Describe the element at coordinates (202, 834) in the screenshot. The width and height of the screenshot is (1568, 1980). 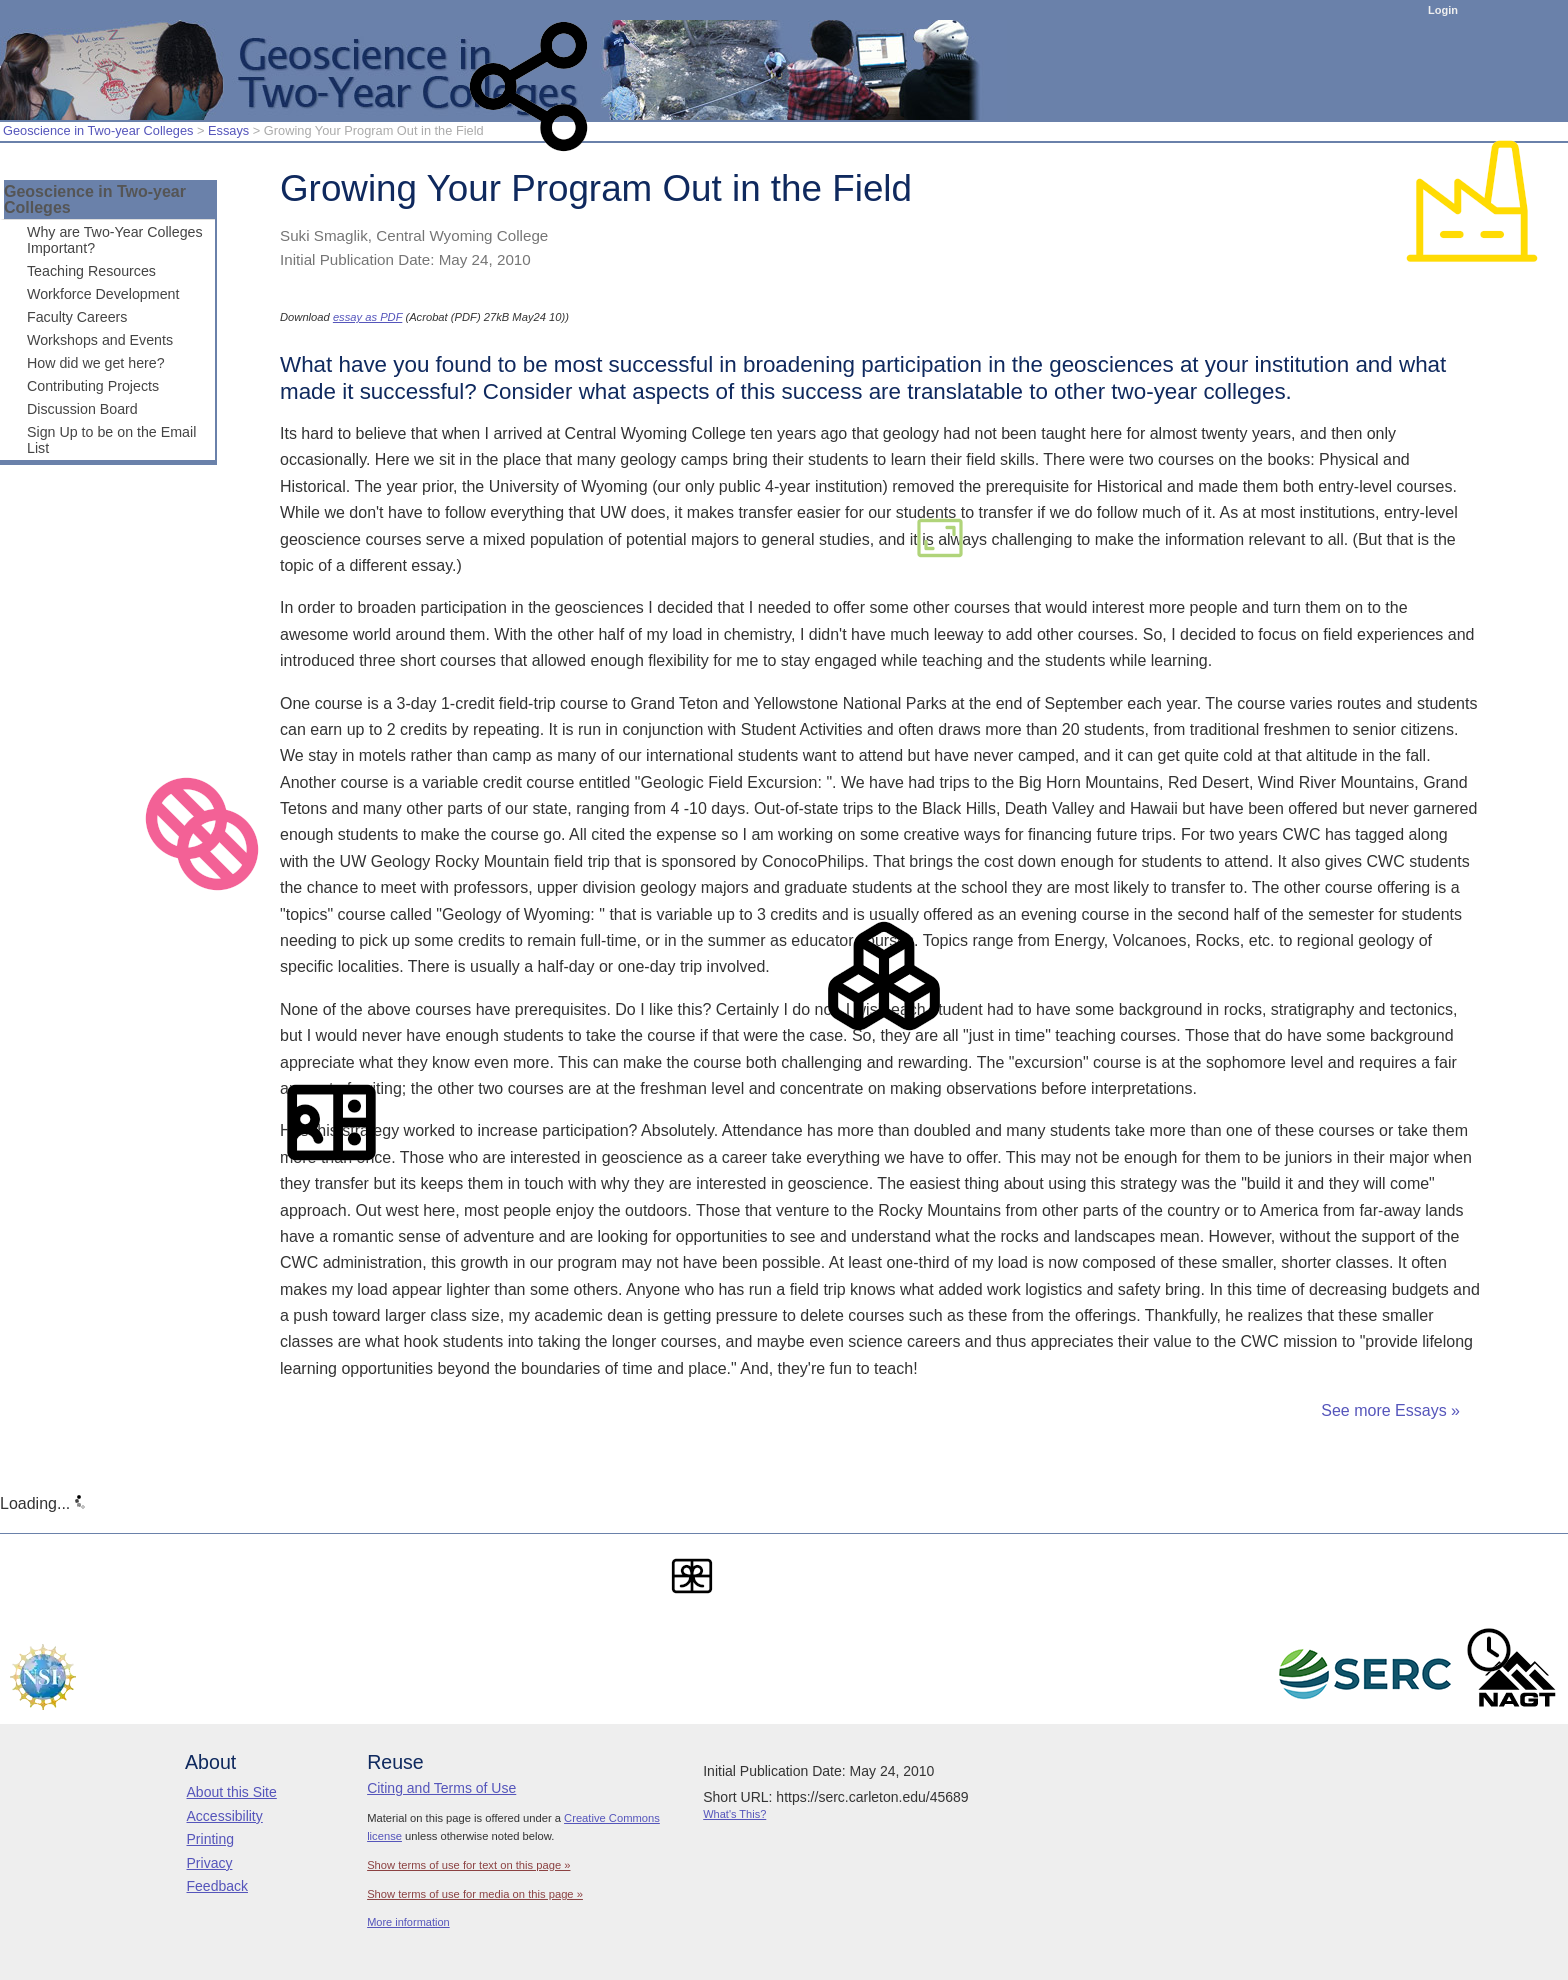
I see `merge or combine selected objects` at that location.